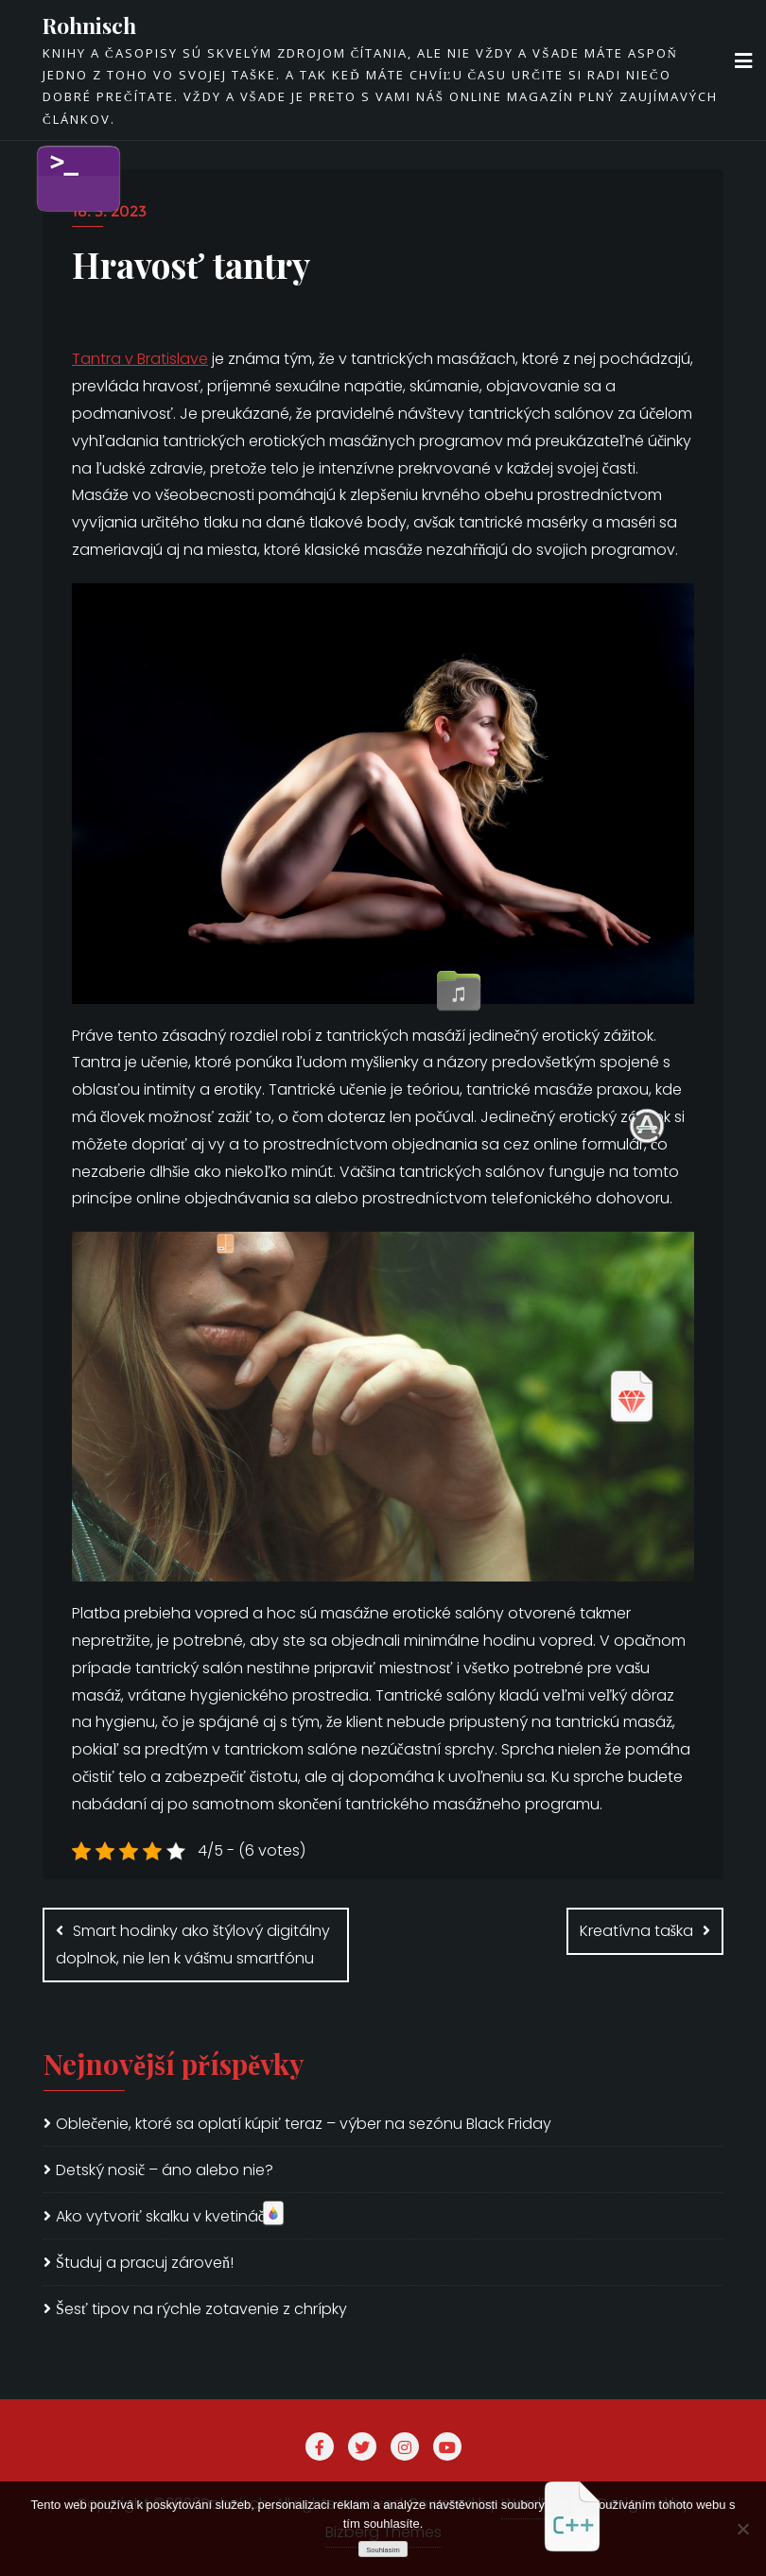  I want to click on it87 hardware monitoring sensor data file, so click(273, 2213).